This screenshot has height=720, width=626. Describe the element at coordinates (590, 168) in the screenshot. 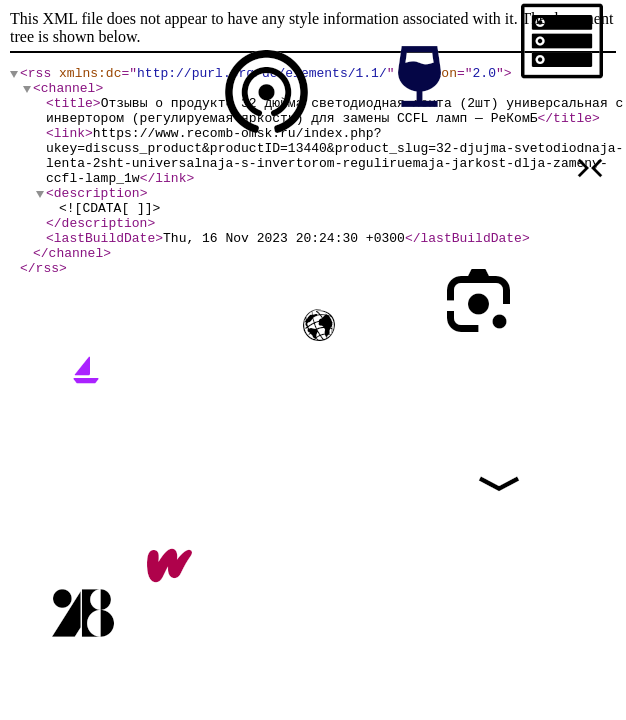

I see `collapse or contract horizontal panels` at that location.